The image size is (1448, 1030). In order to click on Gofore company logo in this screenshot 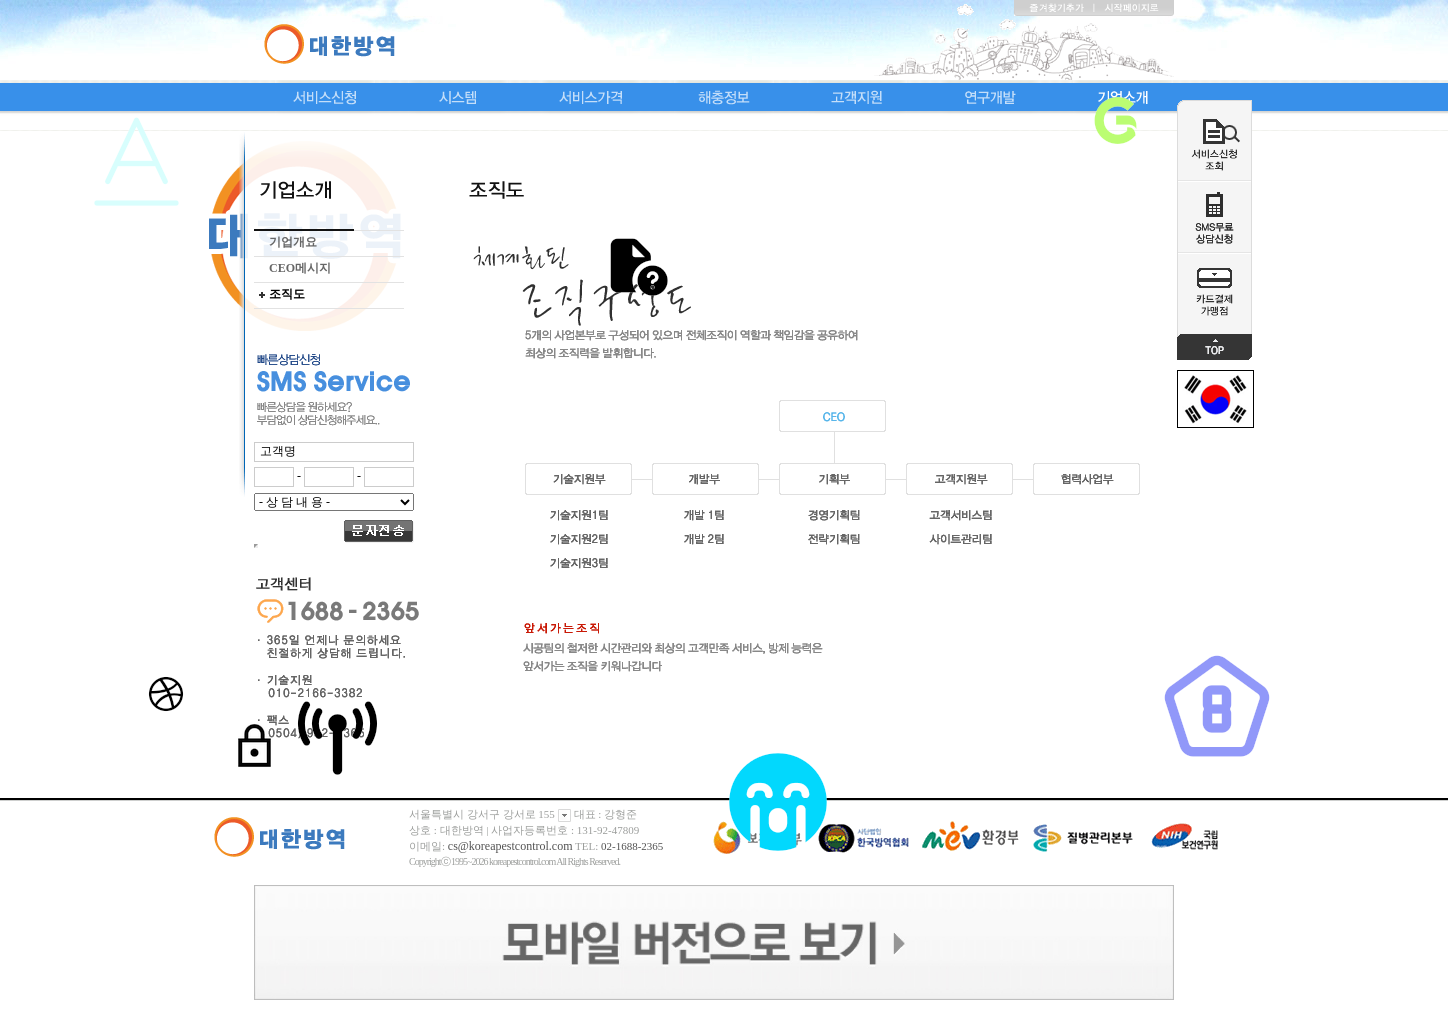, I will do `click(1115, 120)`.